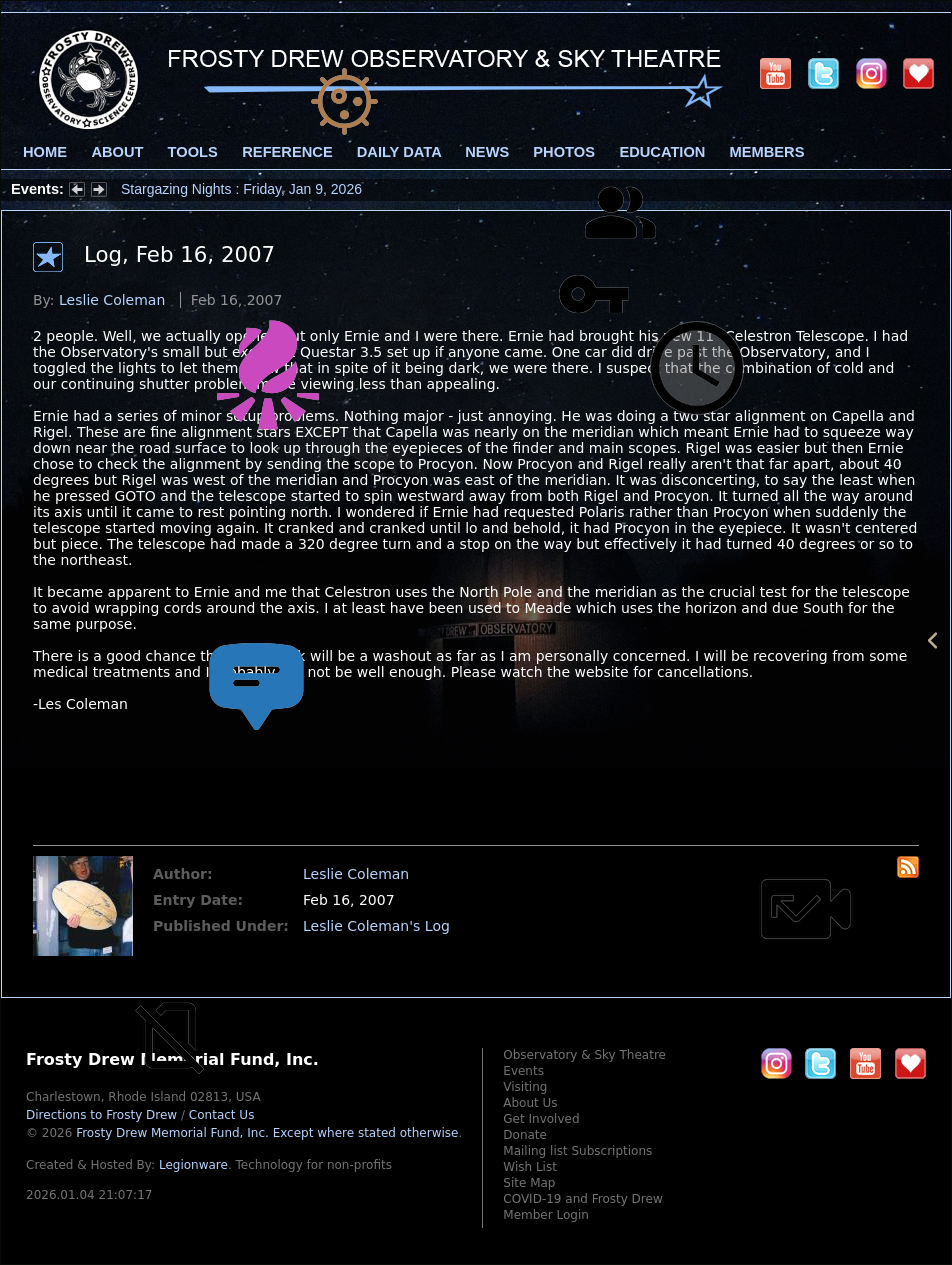  I want to click on go back to the previous screen, so click(932, 640).